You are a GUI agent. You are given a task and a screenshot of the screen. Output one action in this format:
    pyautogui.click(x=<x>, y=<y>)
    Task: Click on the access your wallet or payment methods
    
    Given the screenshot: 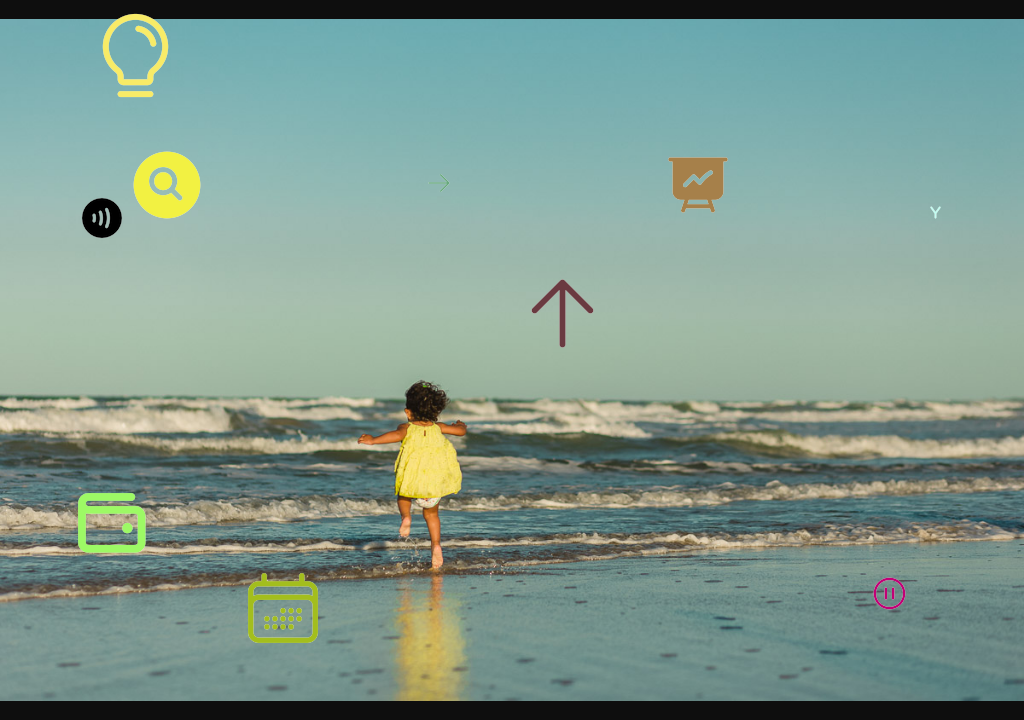 What is the action you would take?
    pyautogui.click(x=110, y=525)
    